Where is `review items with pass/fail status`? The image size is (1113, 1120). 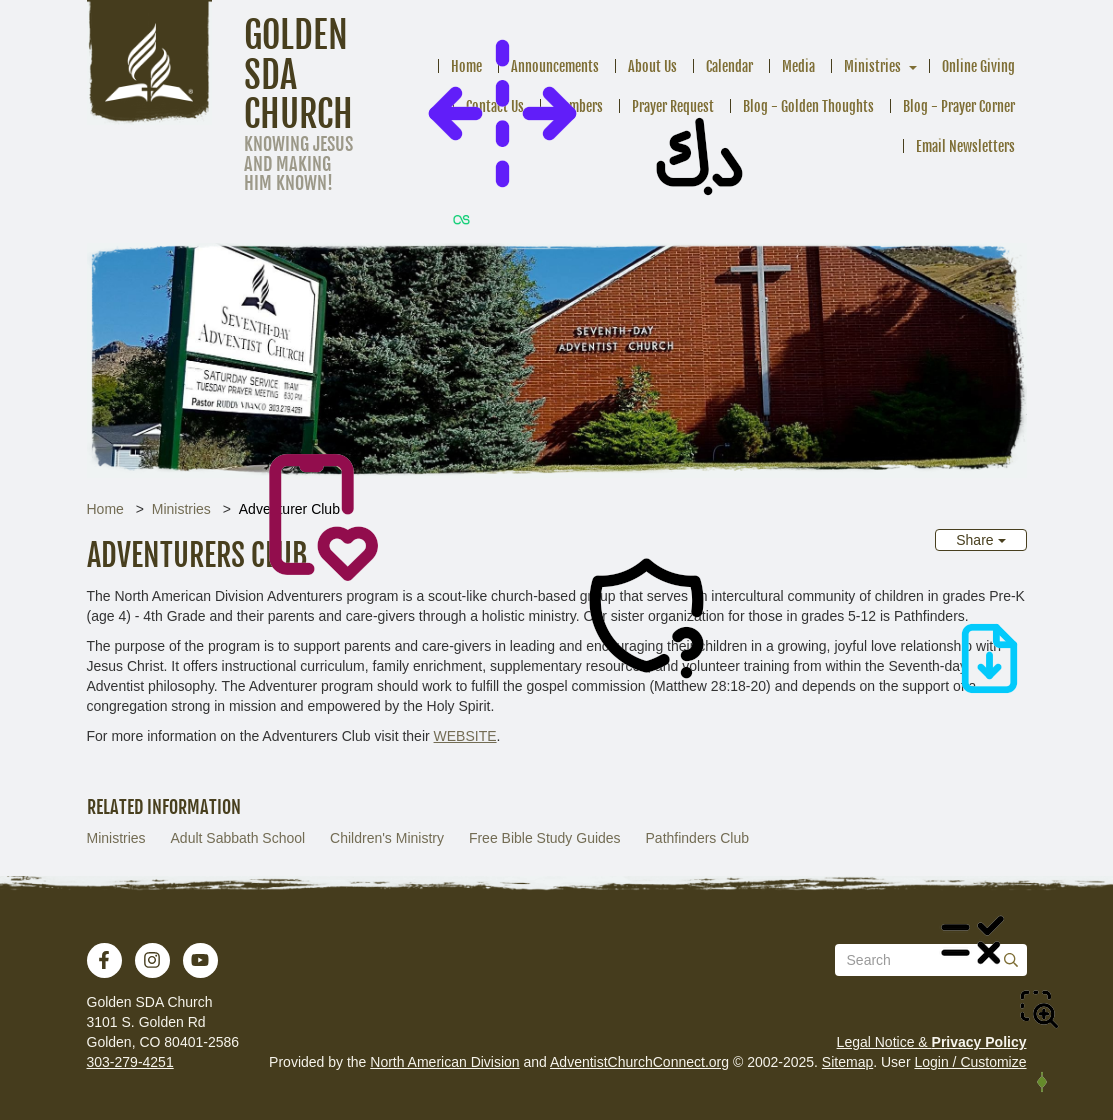
review items with pass/fail status is located at coordinates (973, 940).